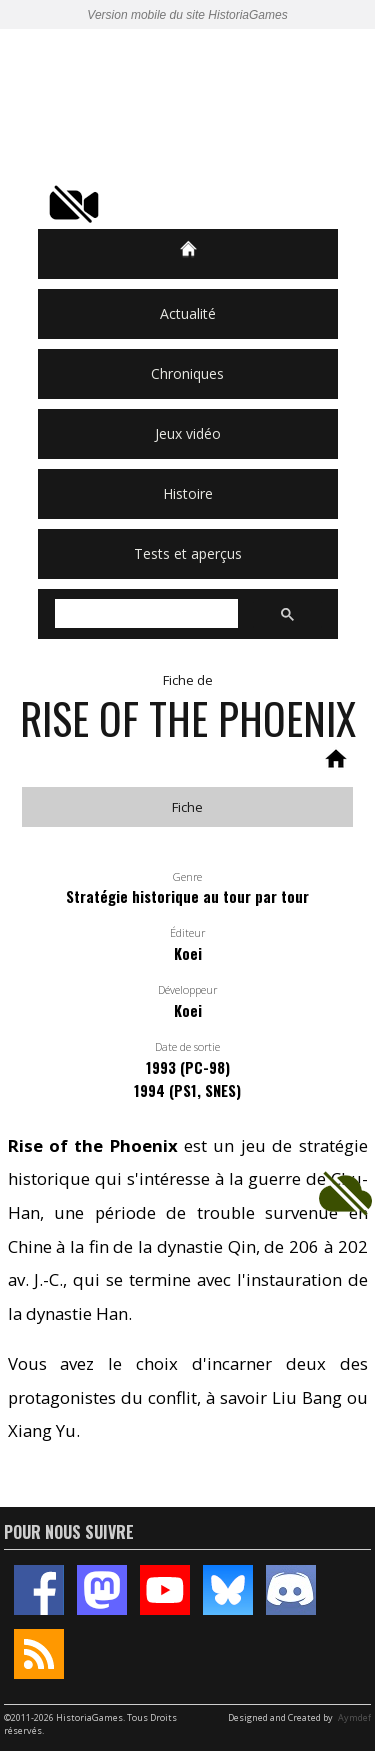 This screenshot has width=375, height=1751. What do you see at coordinates (345, 1193) in the screenshot?
I see `indicates cloud services are unavailable` at bounding box center [345, 1193].